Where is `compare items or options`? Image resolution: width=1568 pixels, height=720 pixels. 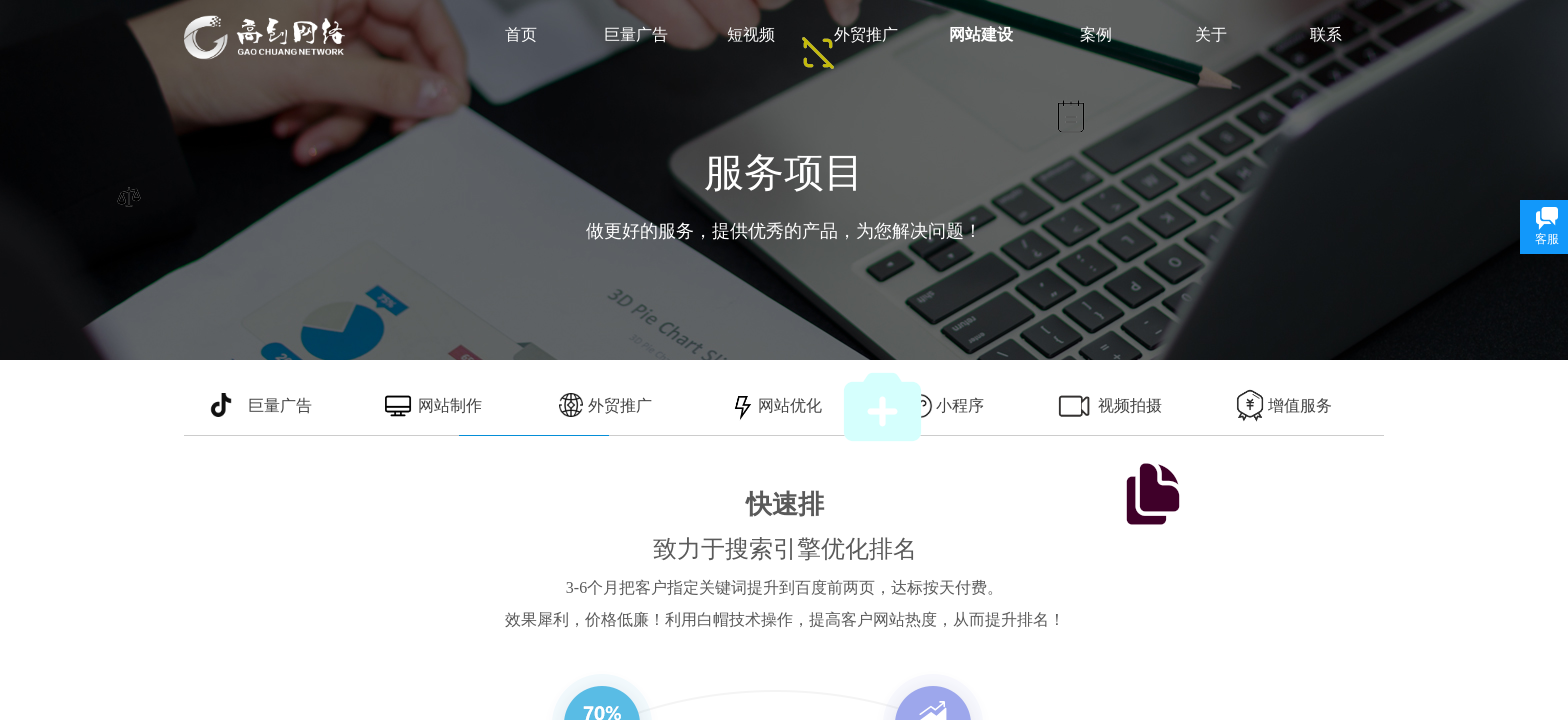
compare items or options is located at coordinates (129, 197).